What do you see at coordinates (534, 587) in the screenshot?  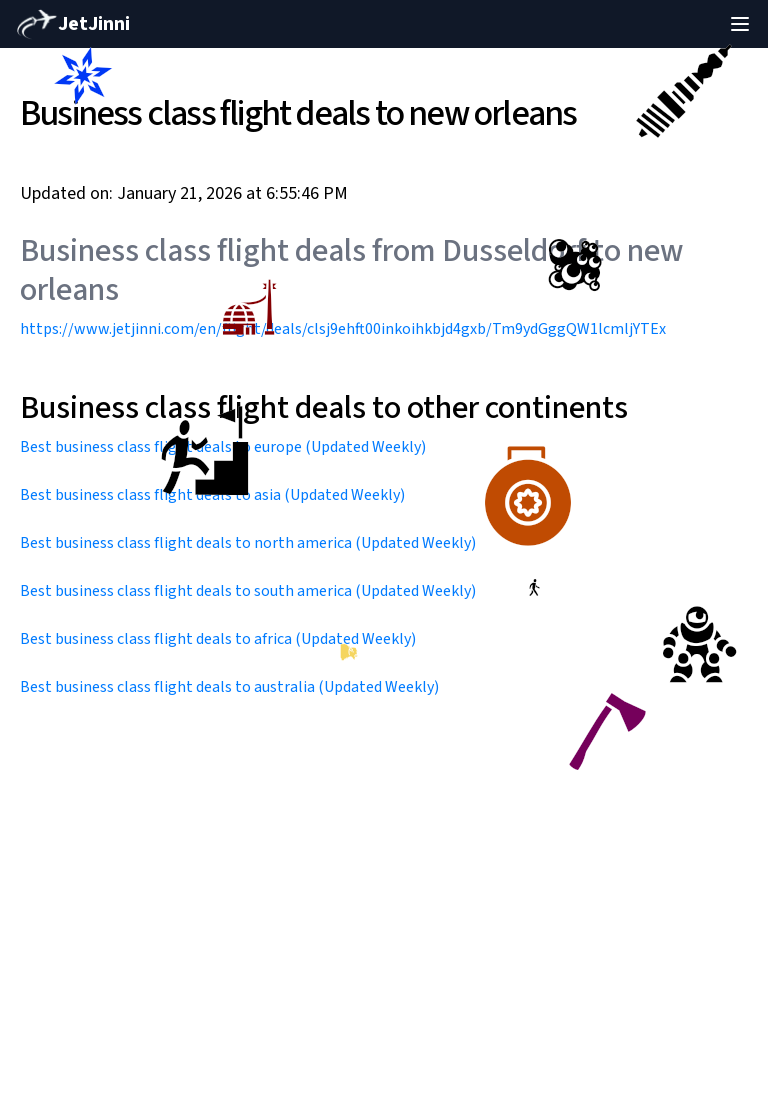 I see `switch to walking directions` at bounding box center [534, 587].